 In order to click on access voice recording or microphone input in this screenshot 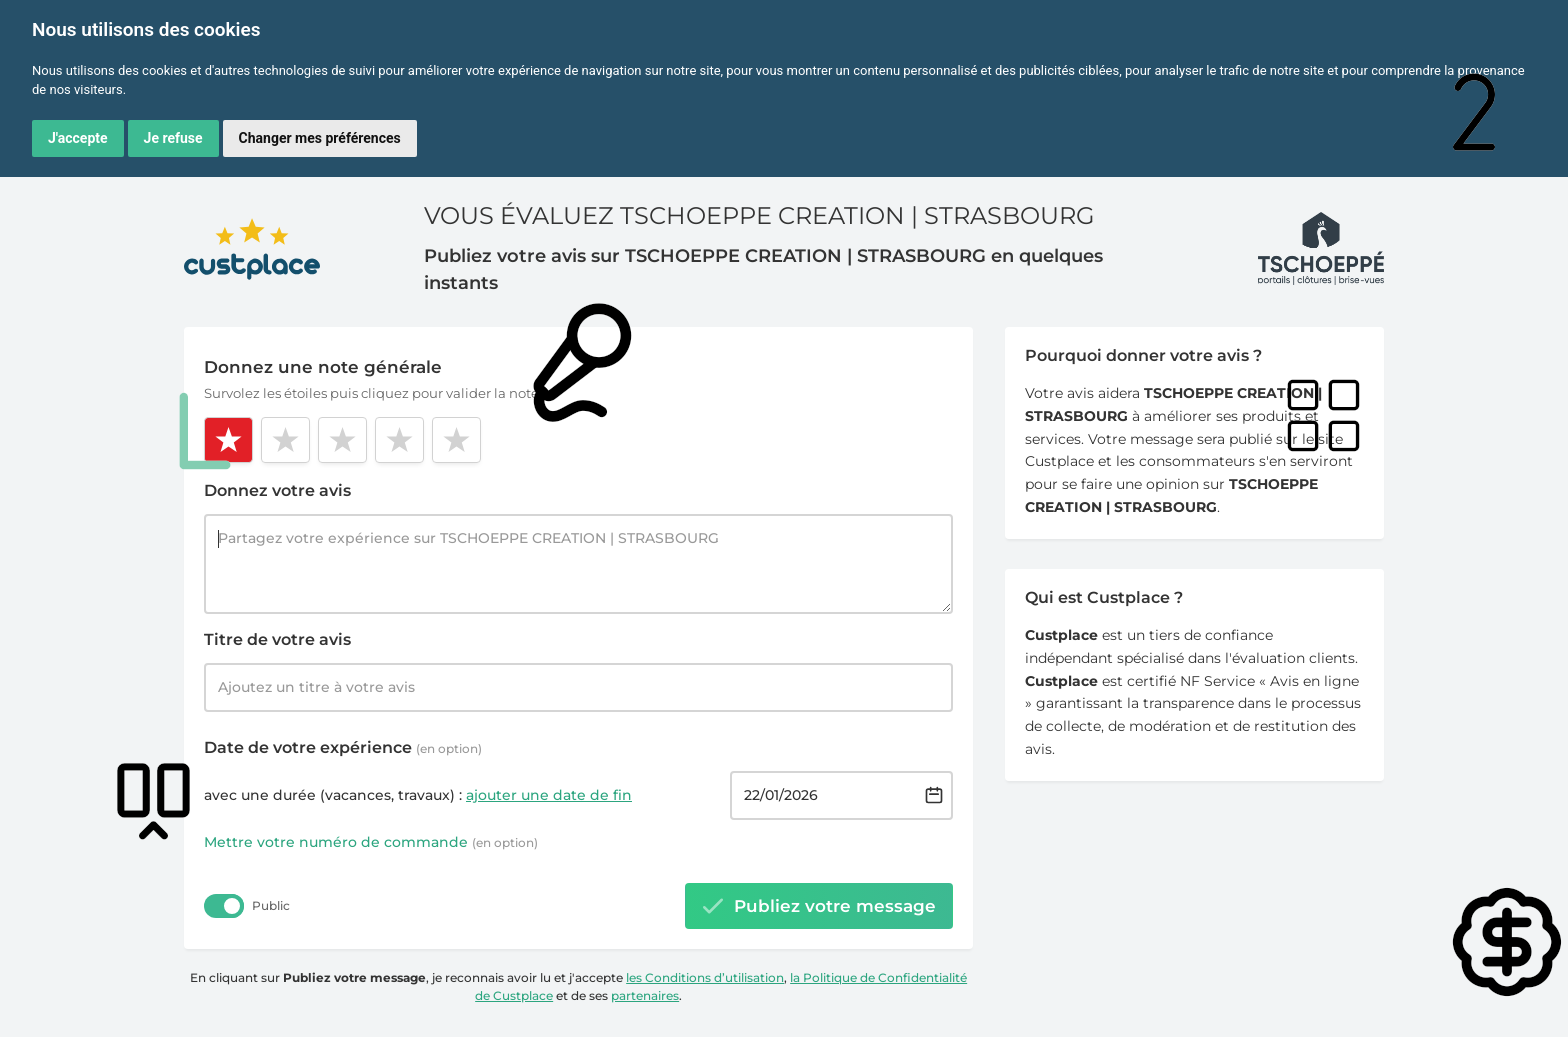, I will do `click(577, 362)`.